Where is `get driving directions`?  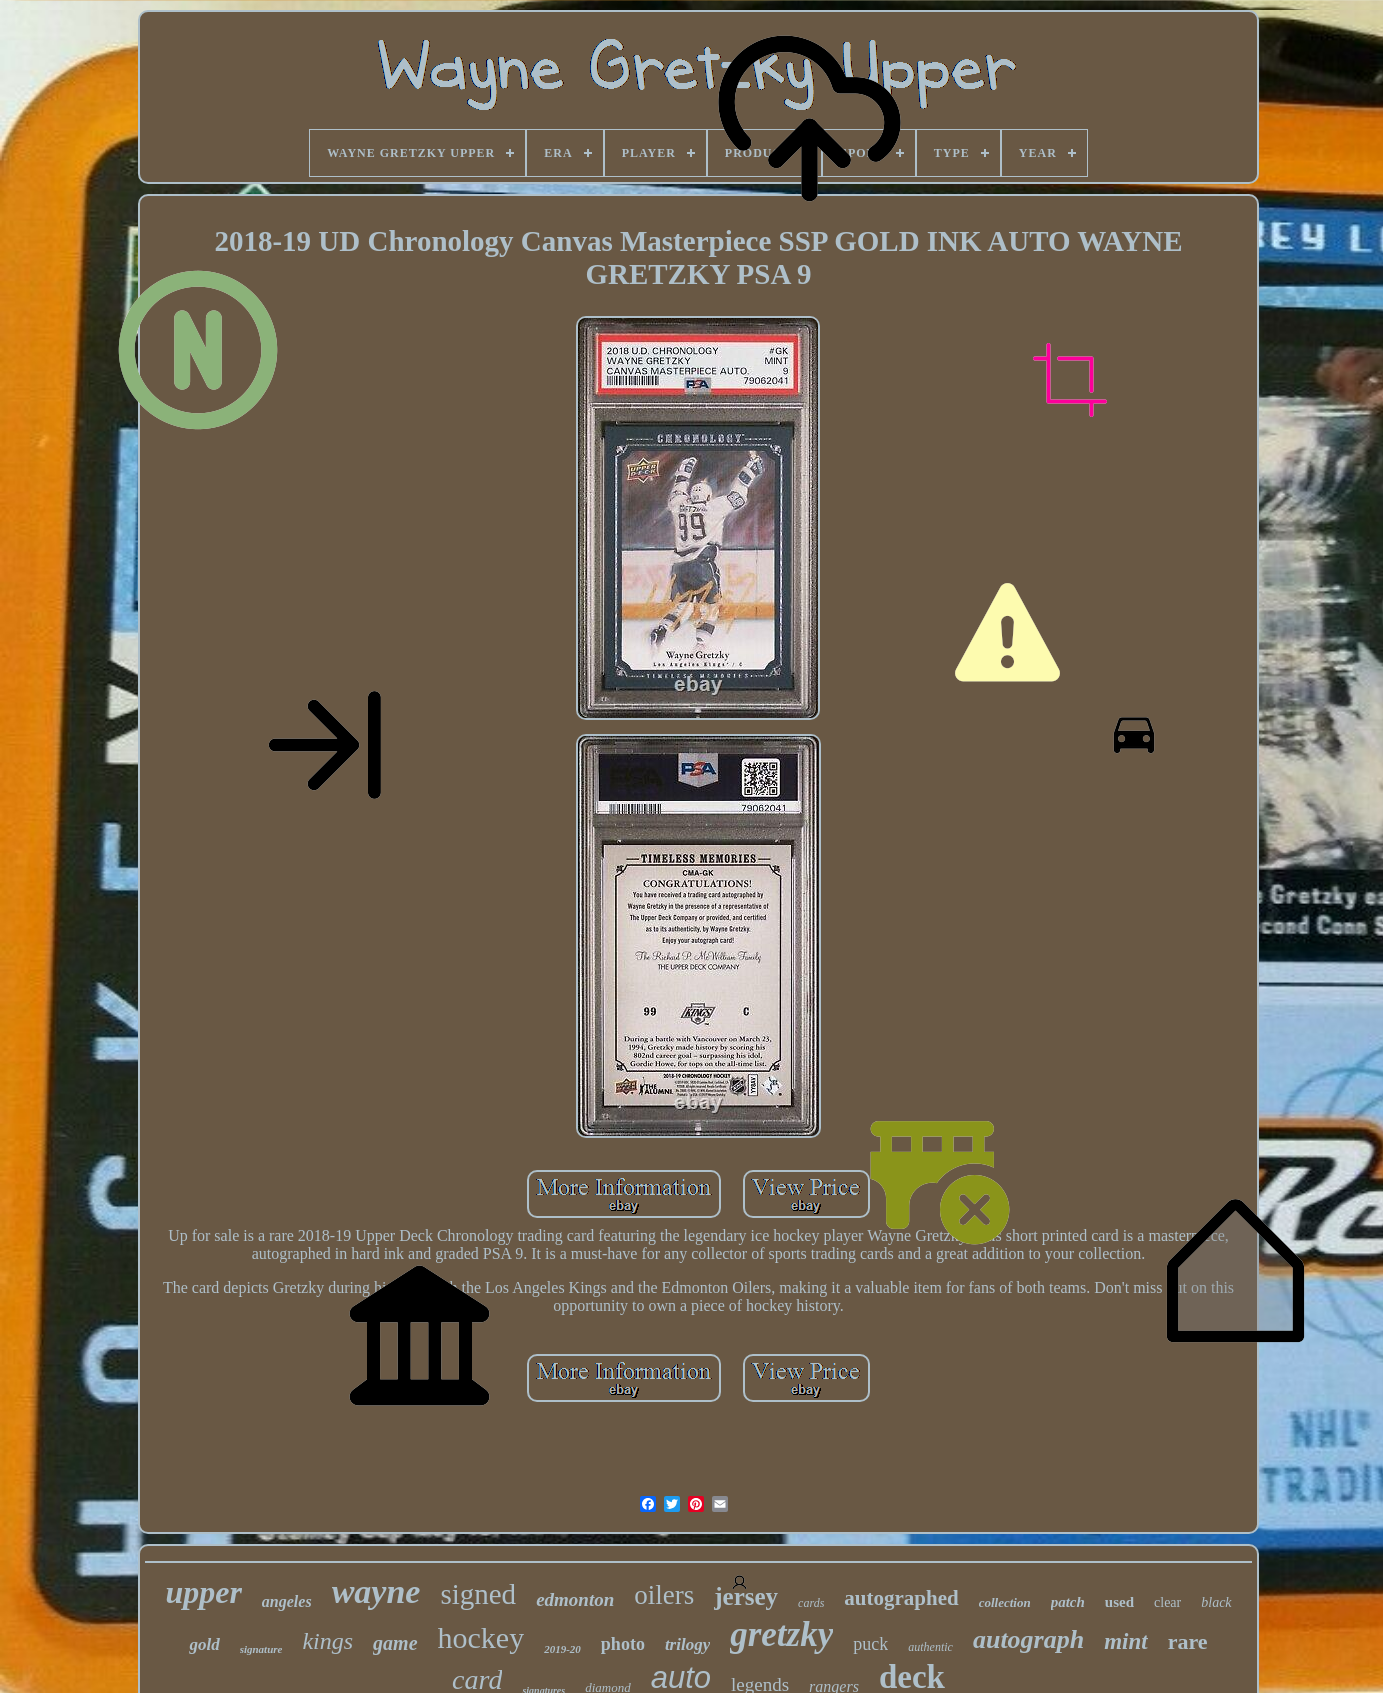 get driving directions is located at coordinates (1134, 733).